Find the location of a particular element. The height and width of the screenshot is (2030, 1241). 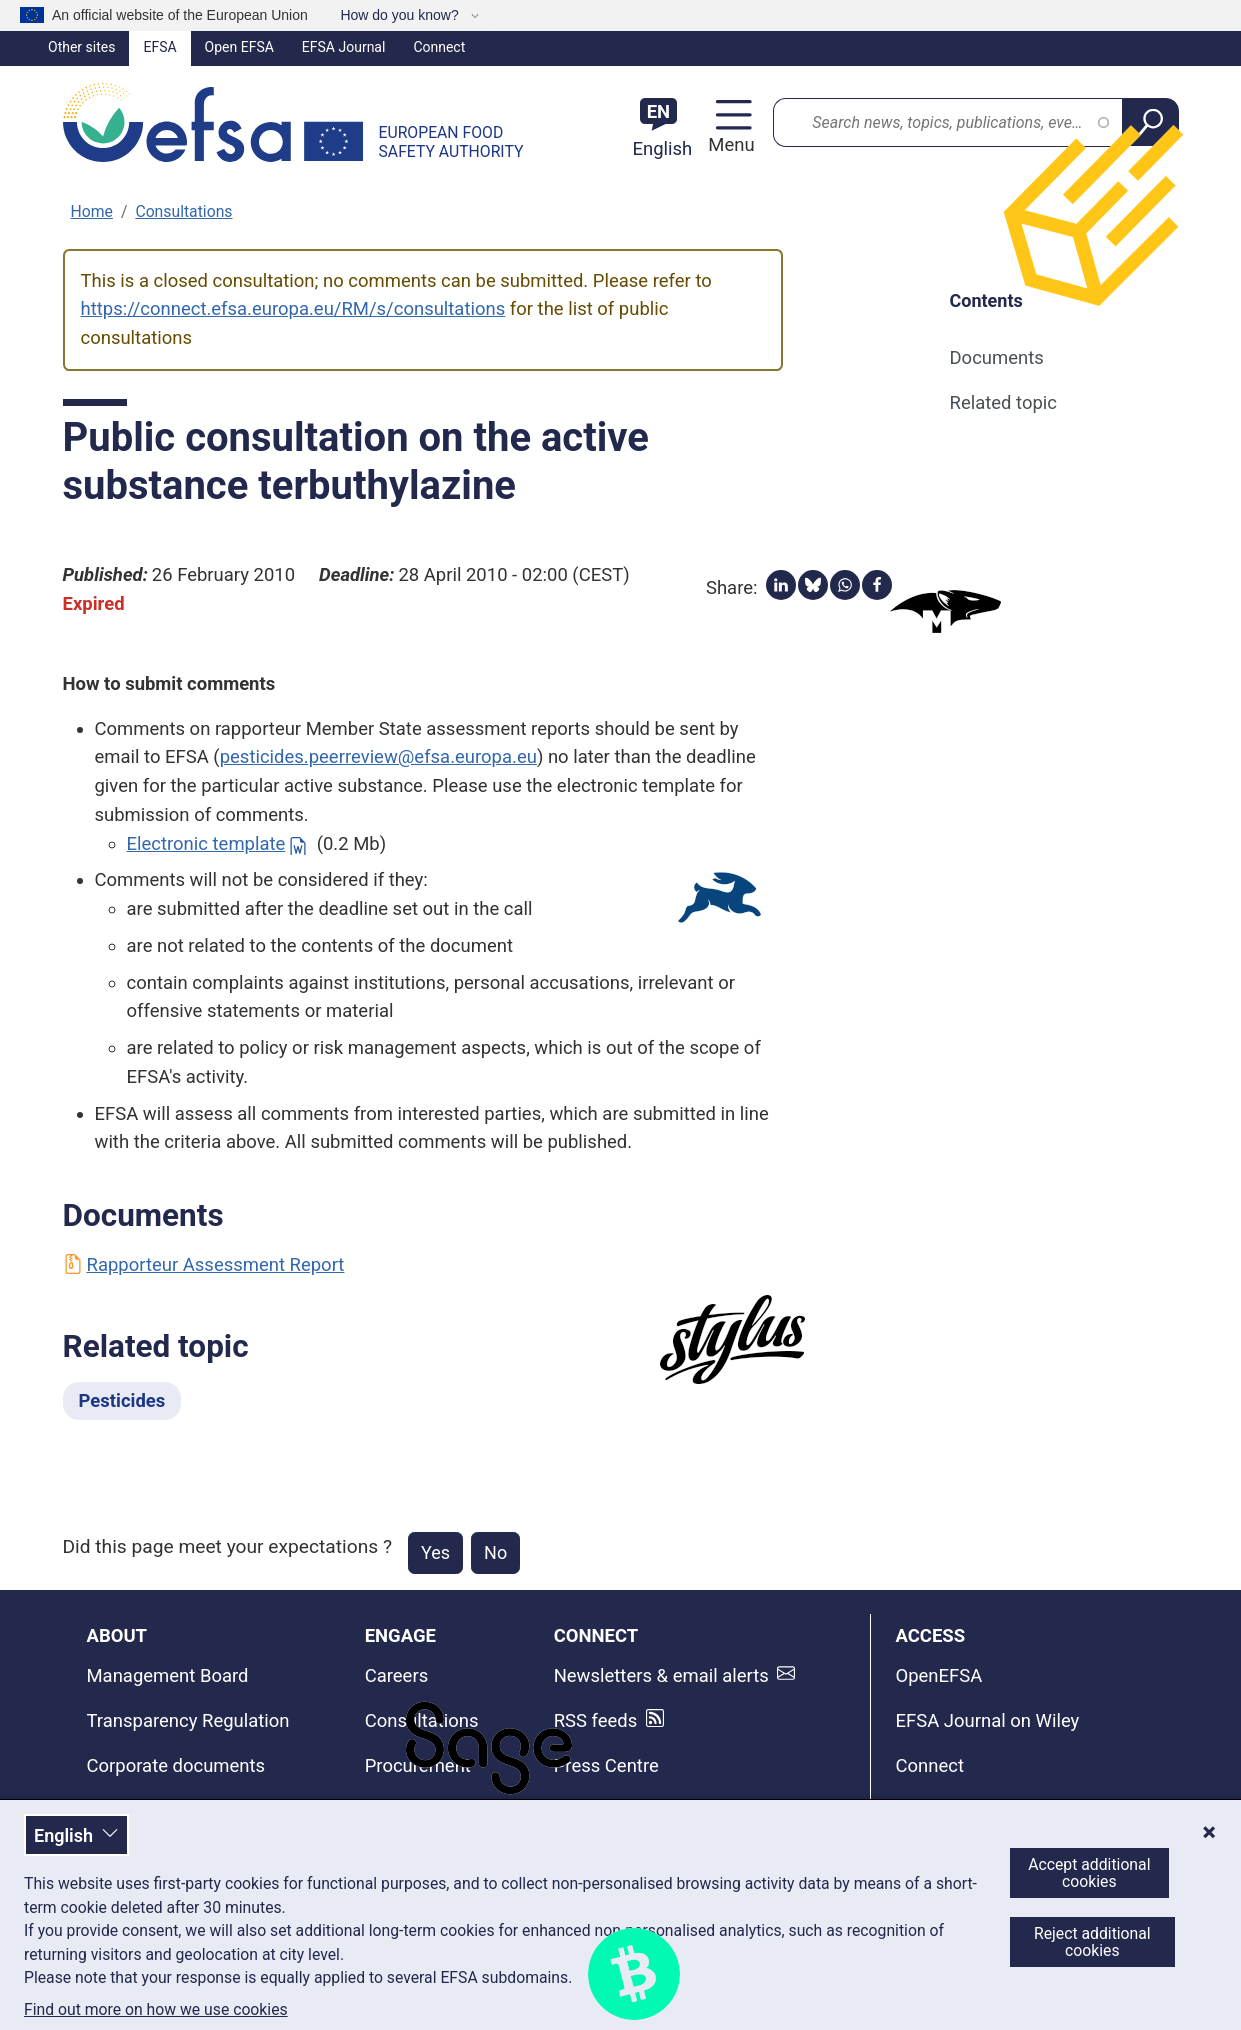

iced framework logo is located at coordinates (1093, 215).